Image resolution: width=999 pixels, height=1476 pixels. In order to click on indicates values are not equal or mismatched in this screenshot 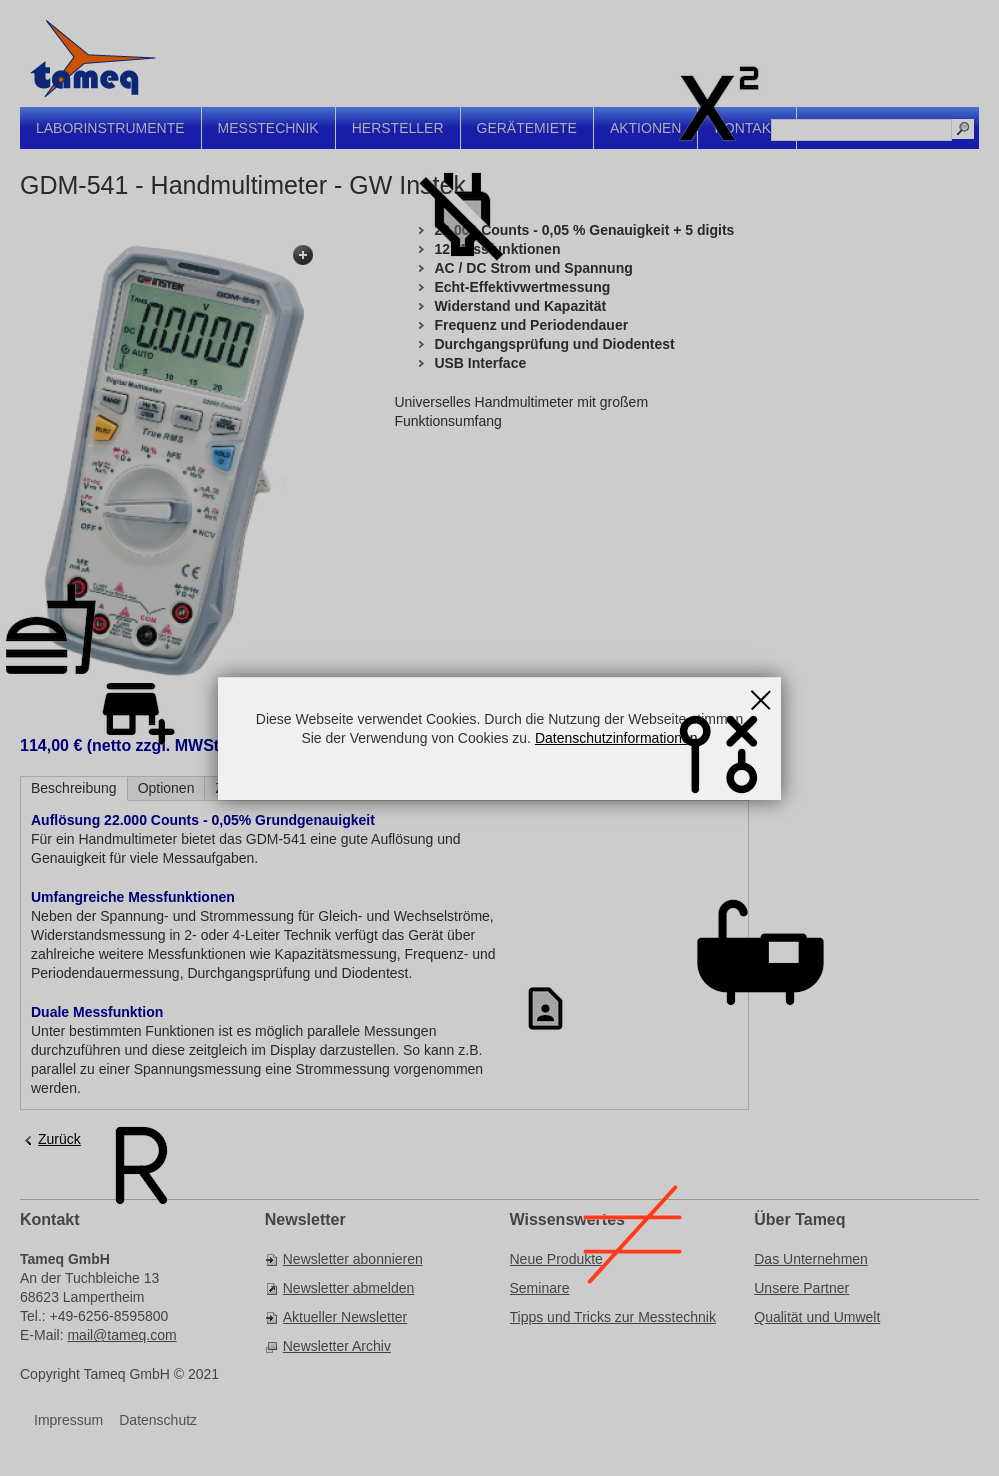, I will do `click(632, 1234)`.